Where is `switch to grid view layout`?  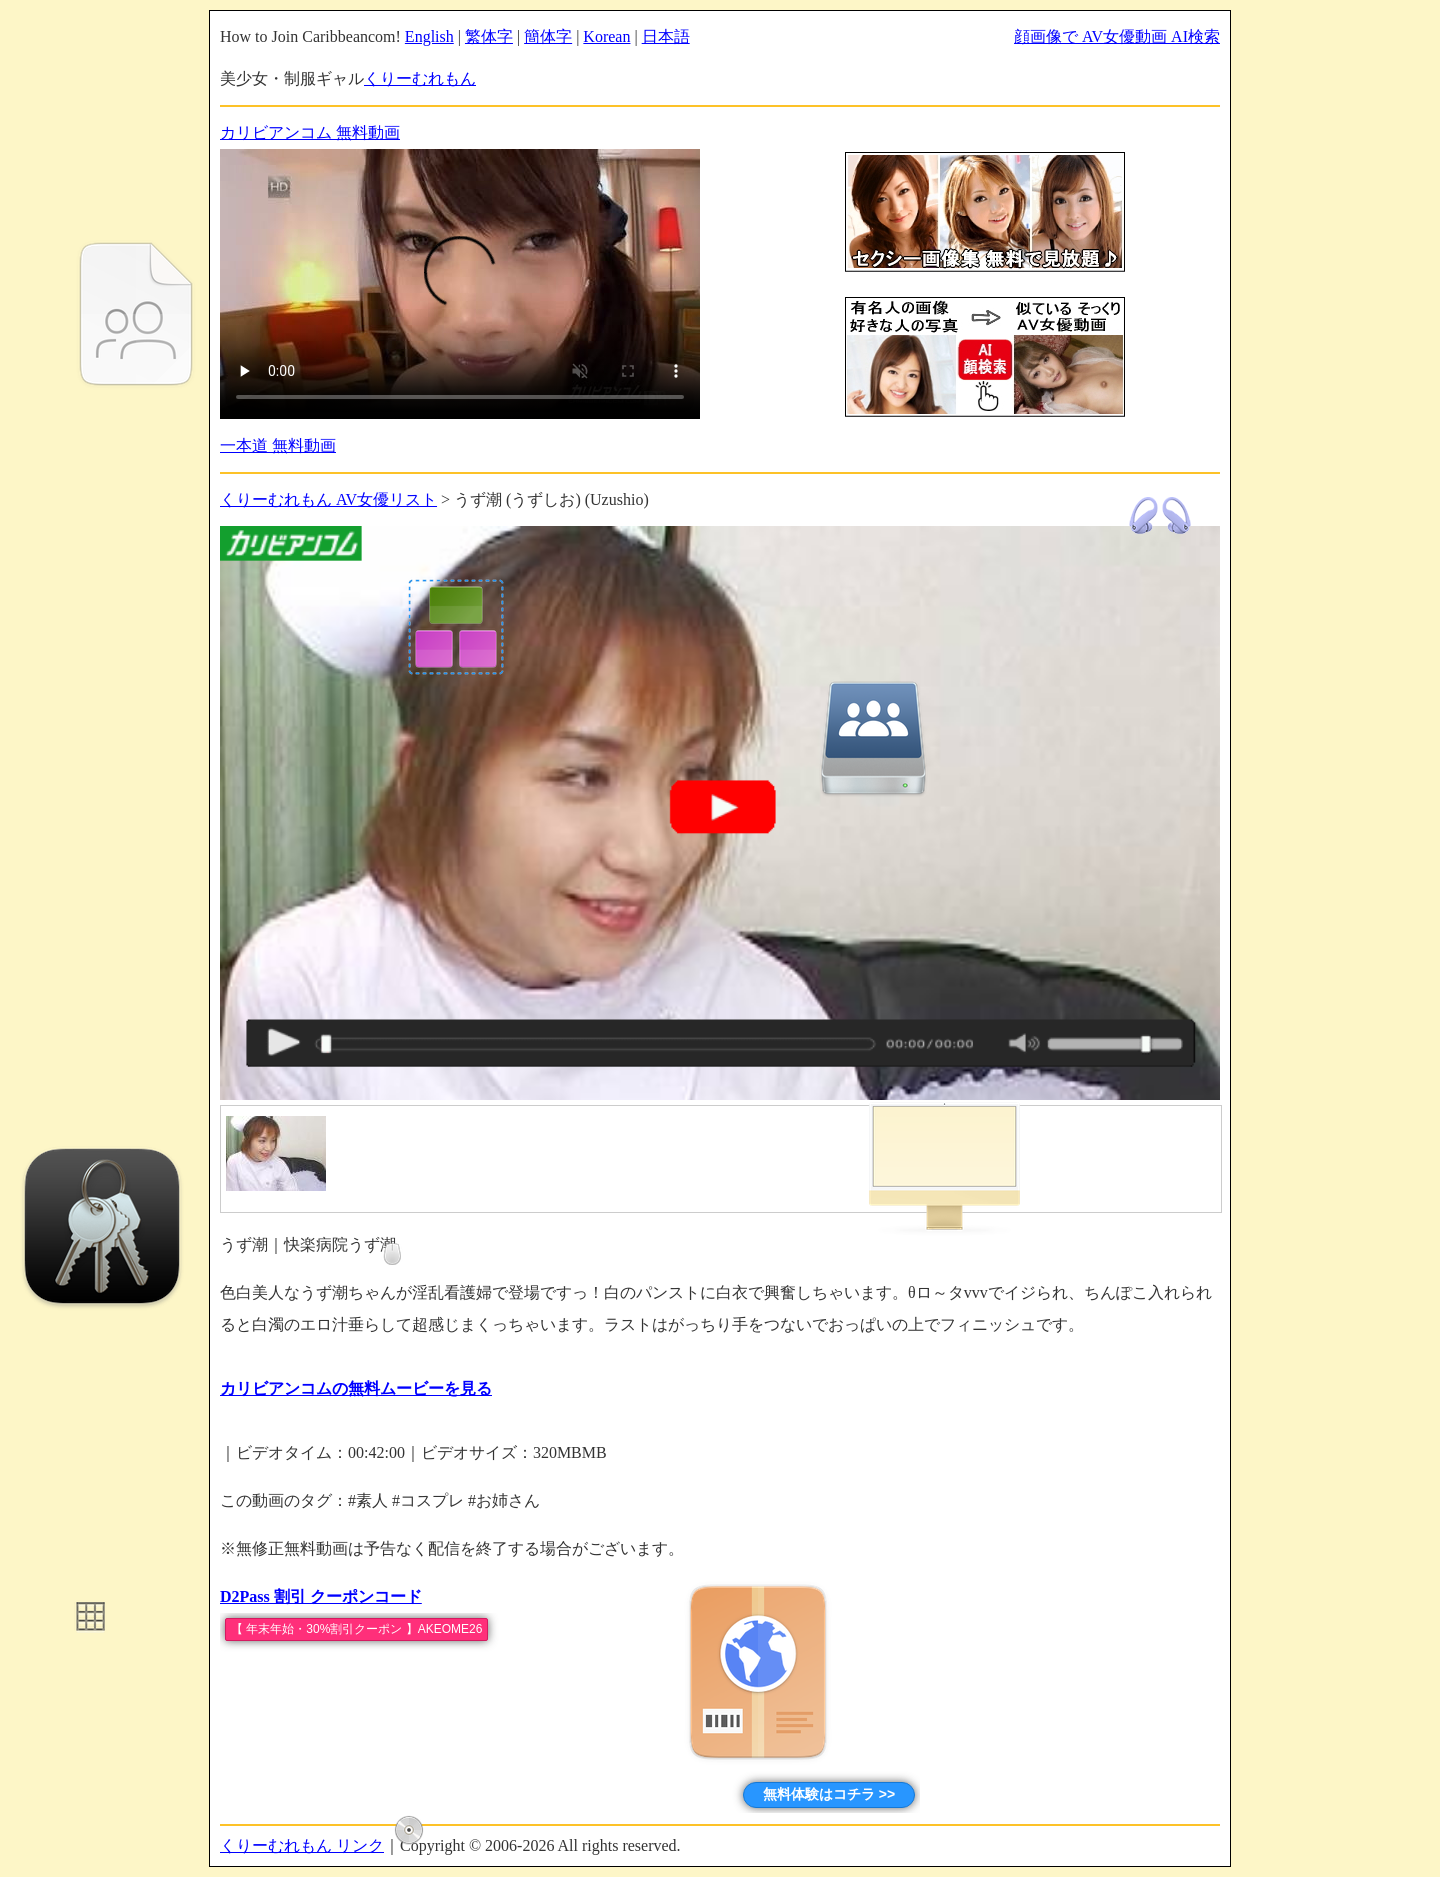
switch to grid view layout is located at coordinates (89, 1617).